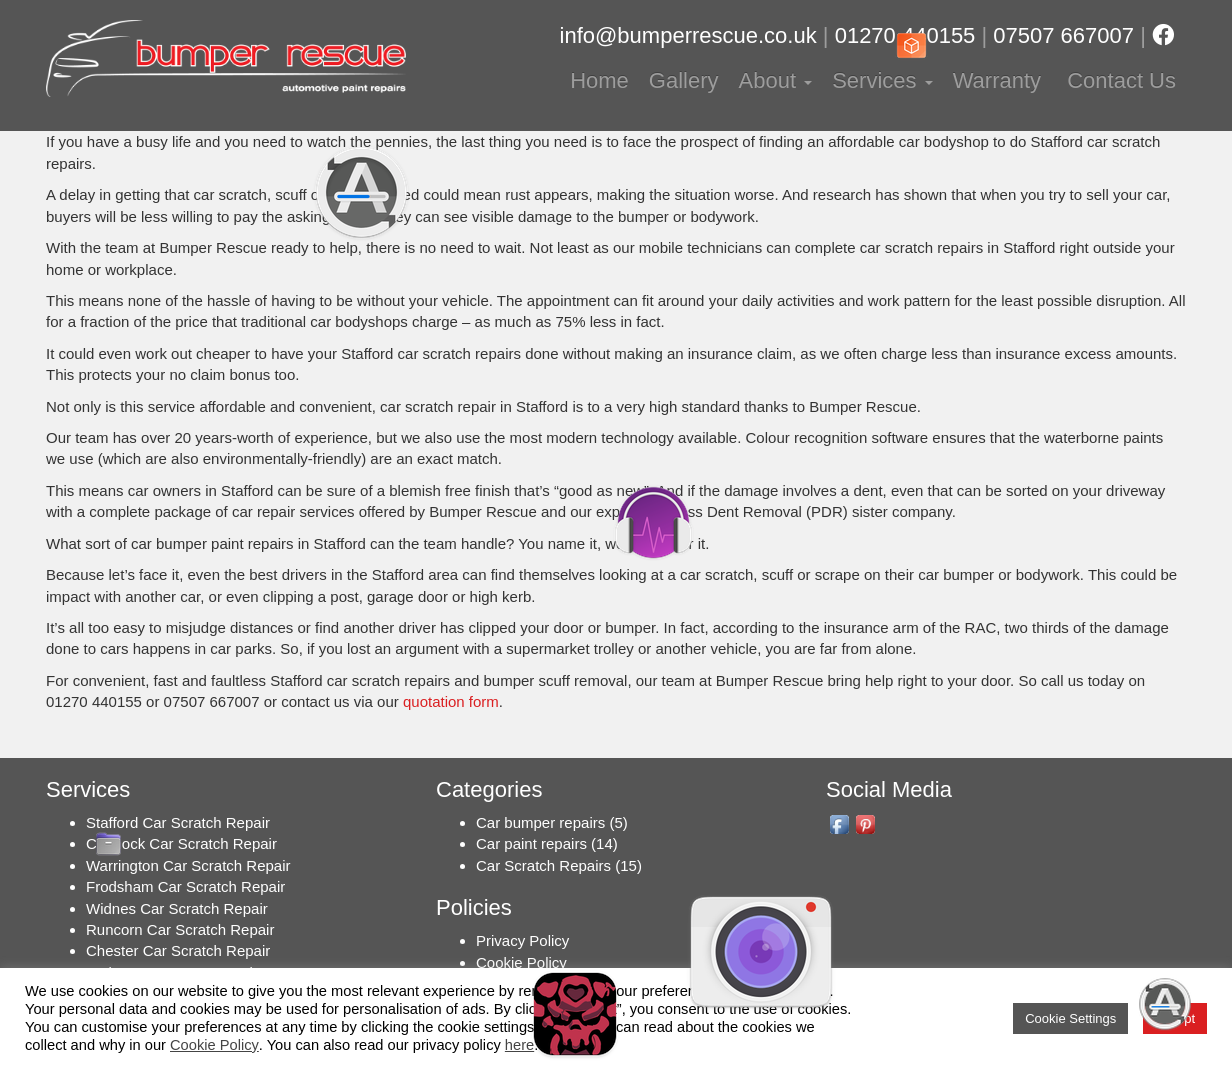 The height and width of the screenshot is (1068, 1232). I want to click on open a 3ds file, so click(911, 44).